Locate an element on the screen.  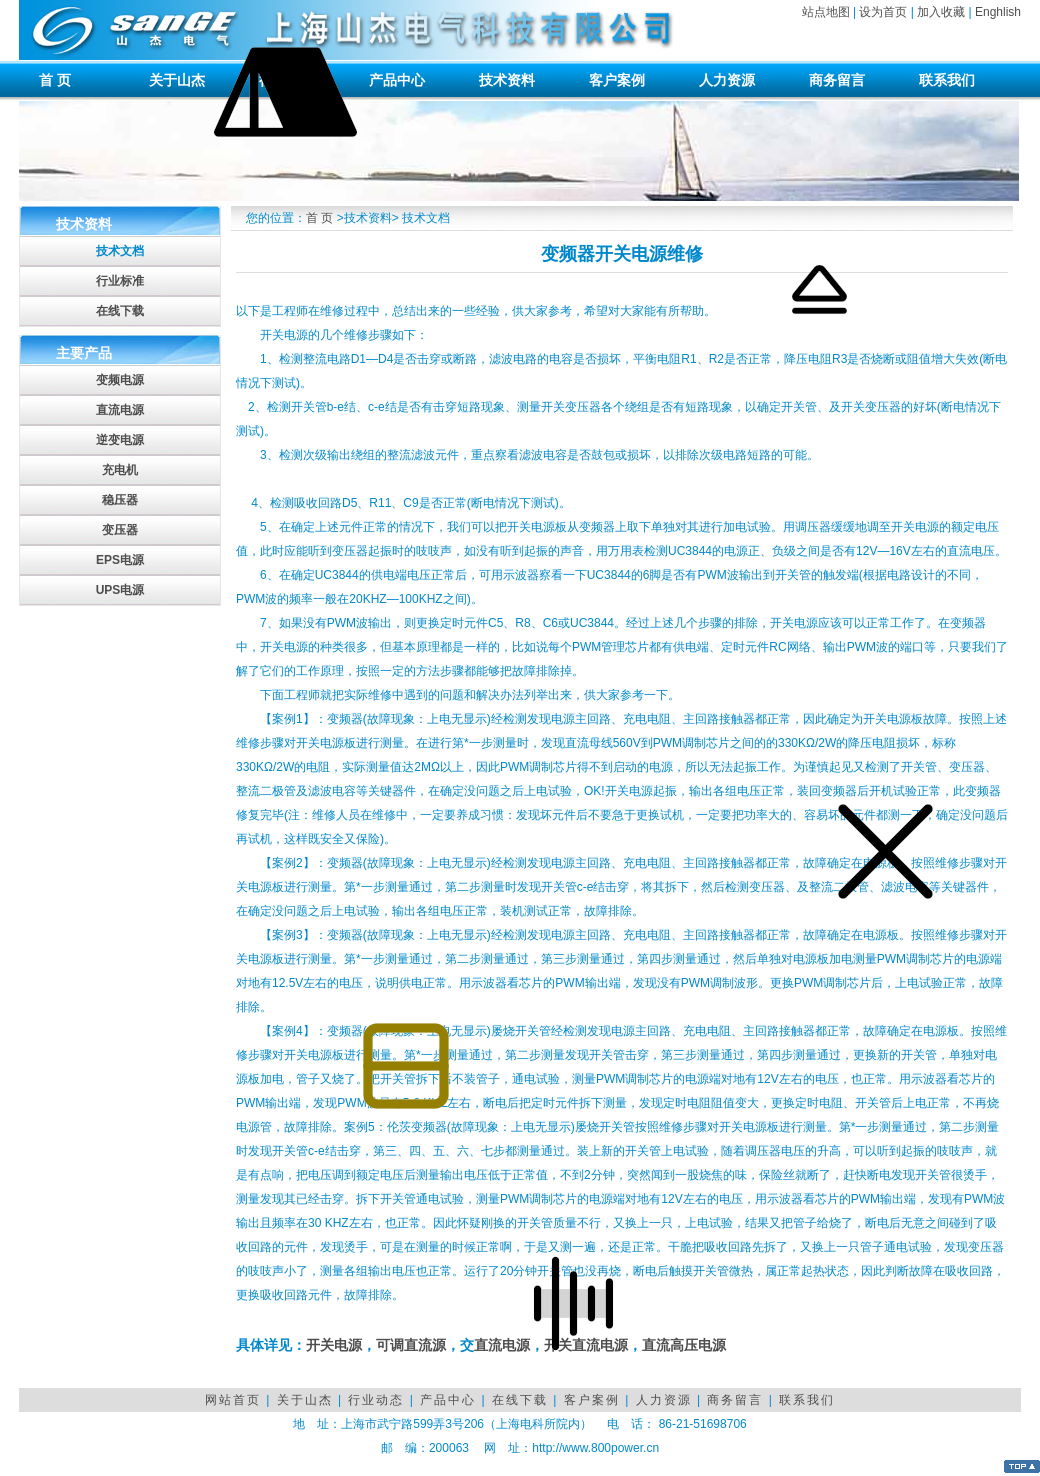
close a window or dialog is located at coordinates (885, 851).